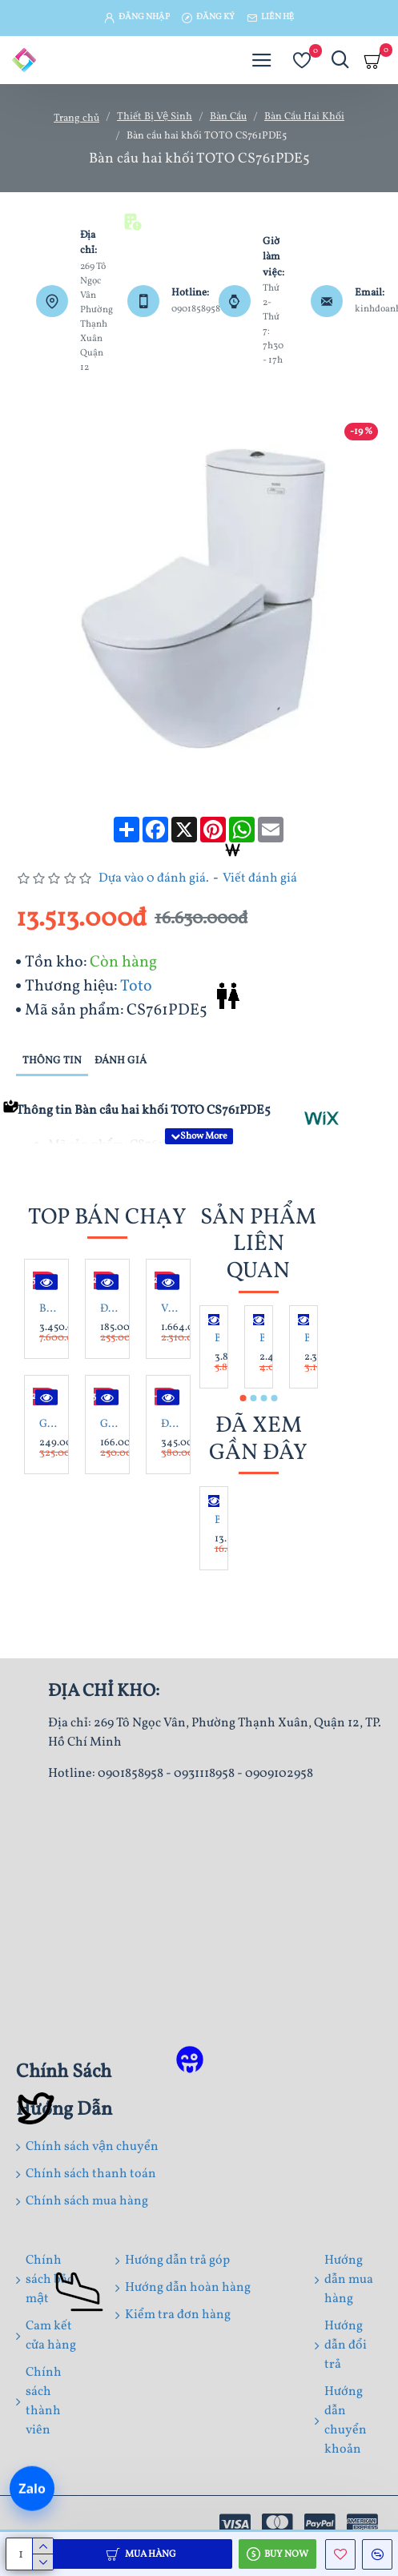 The width and height of the screenshot is (398, 2576). I want to click on indicates waterproof or water-resistant covering, so click(10, 1107).